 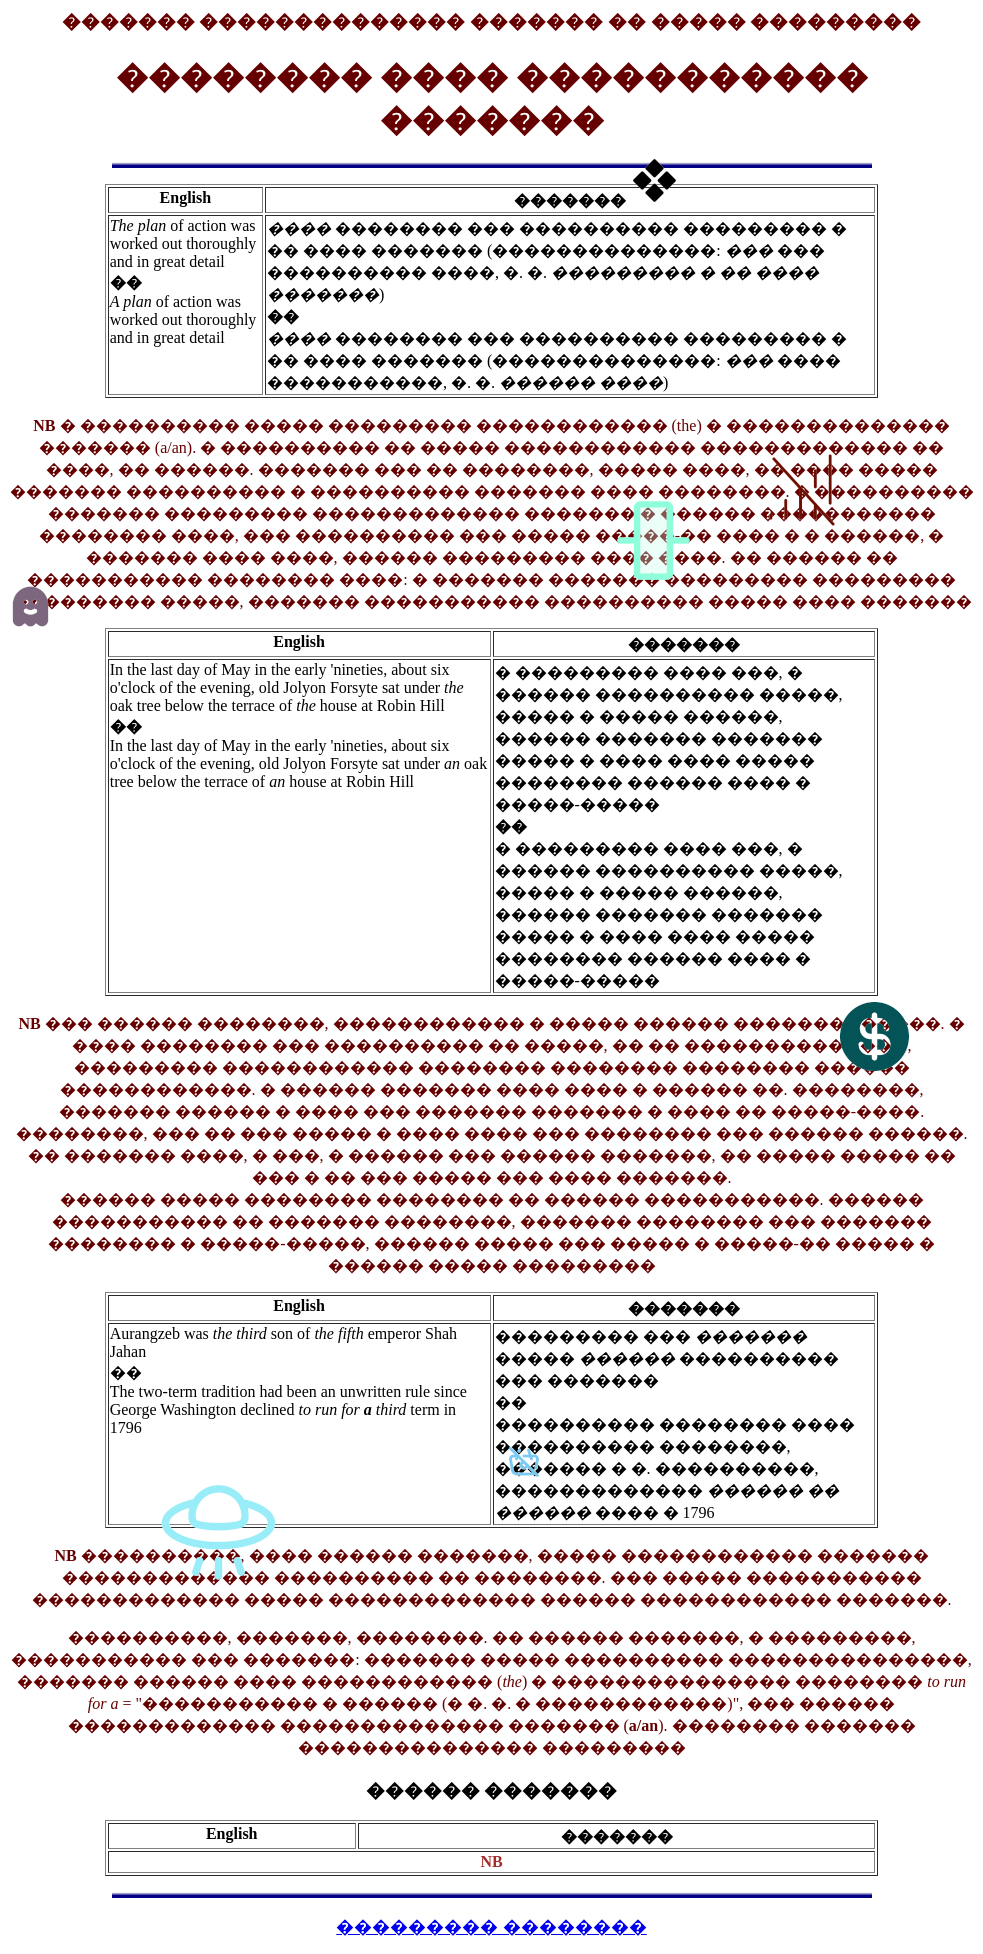 What do you see at coordinates (874, 1036) in the screenshot?
I see `view pricing or payment options` at bounding box center [874, 1036].